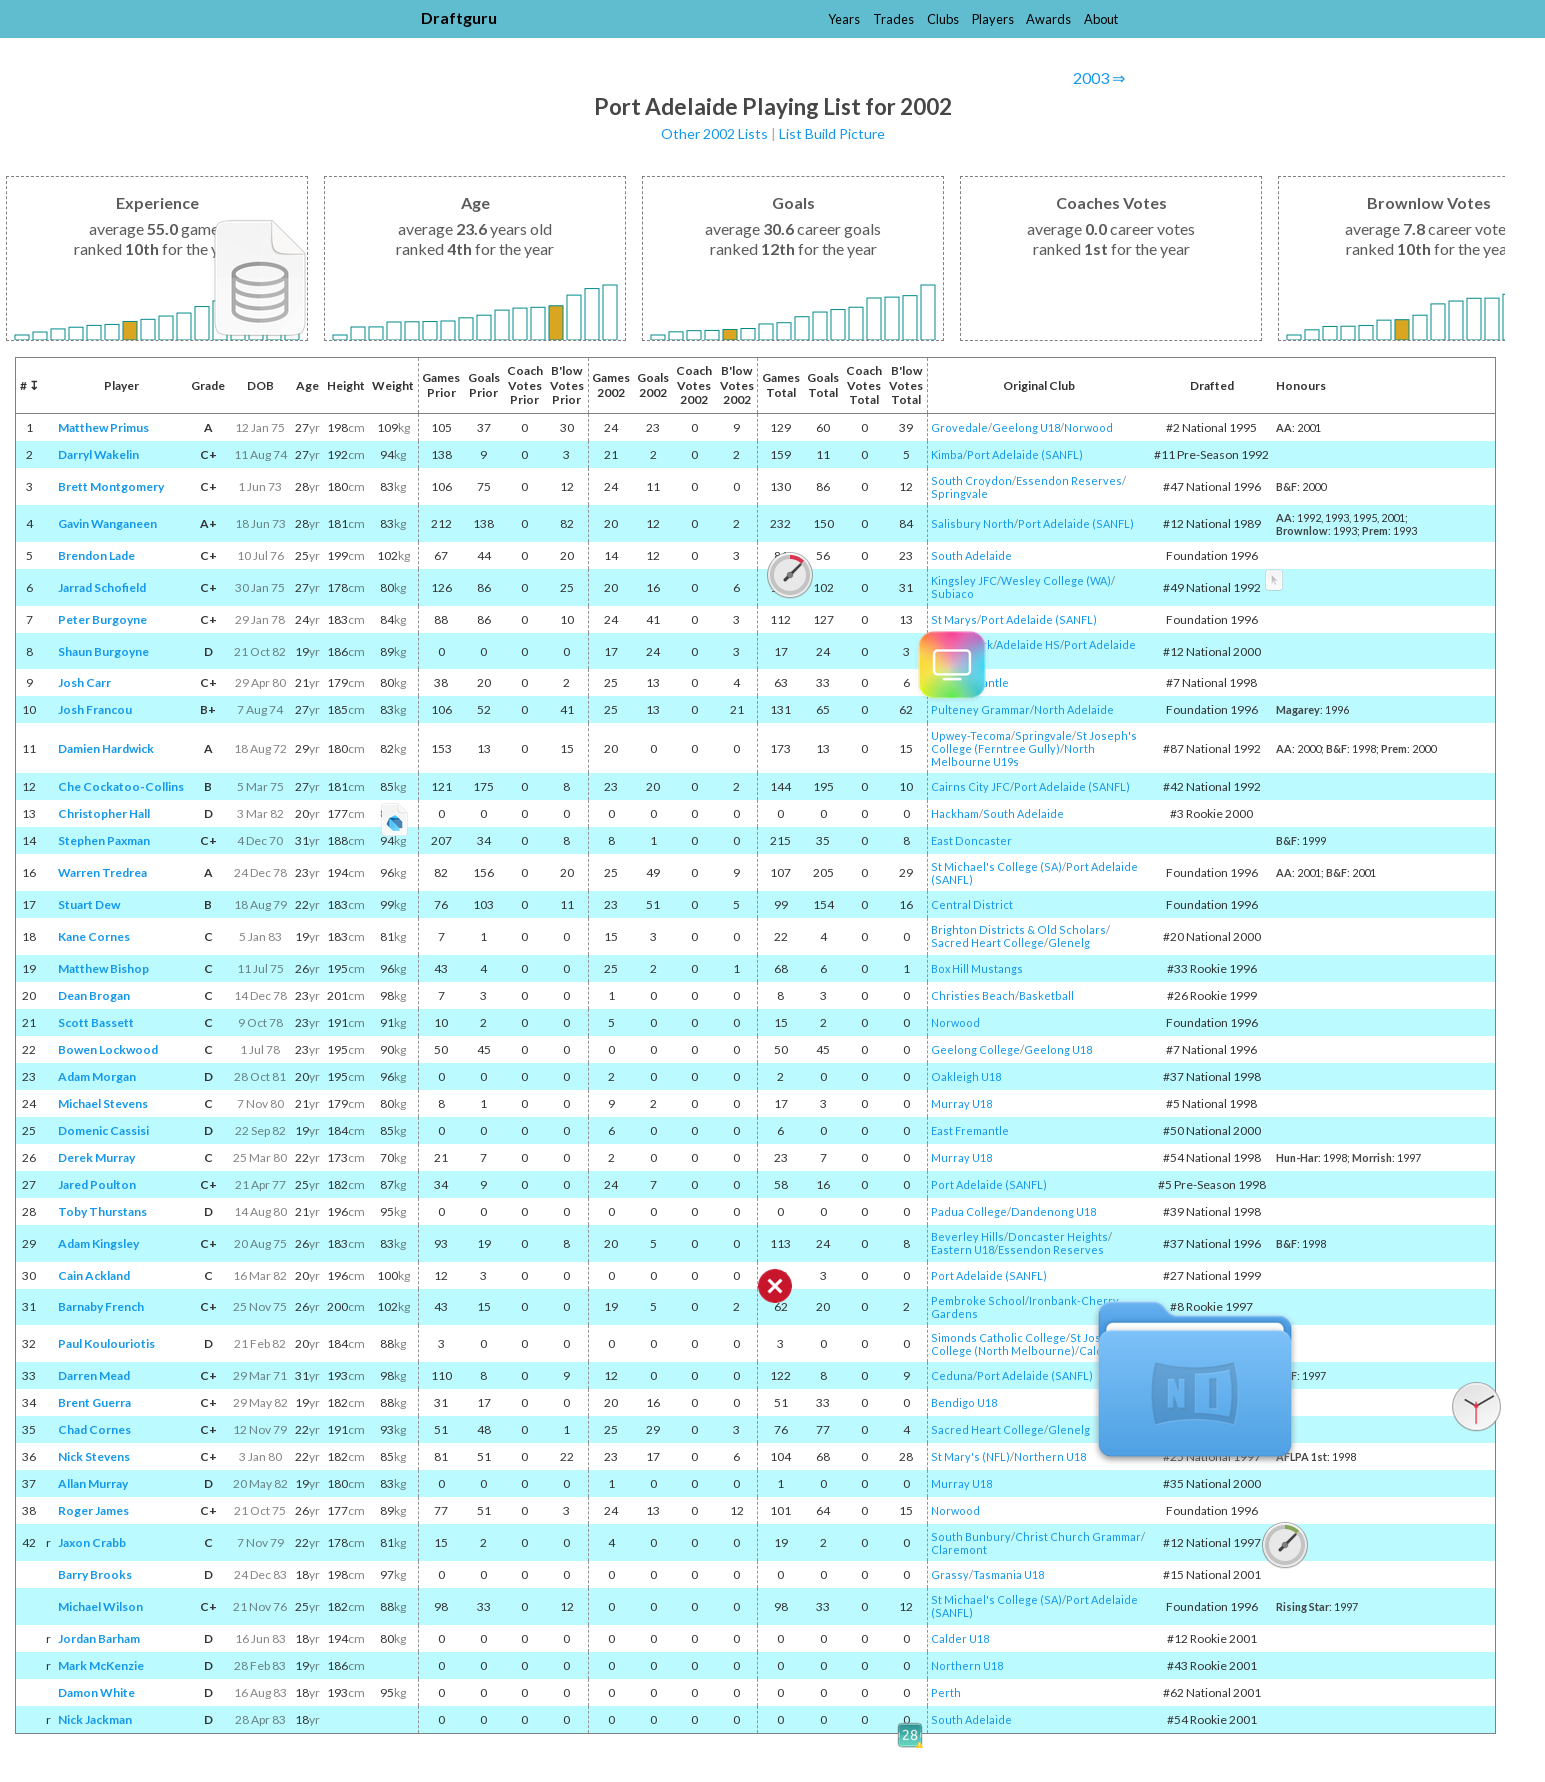 The image size is (1545, 1782). What do you see at coordinates (1195, 1379) in the screenshot?
I see `open Native Instruments folder` at bounding box center [1195, 1379].